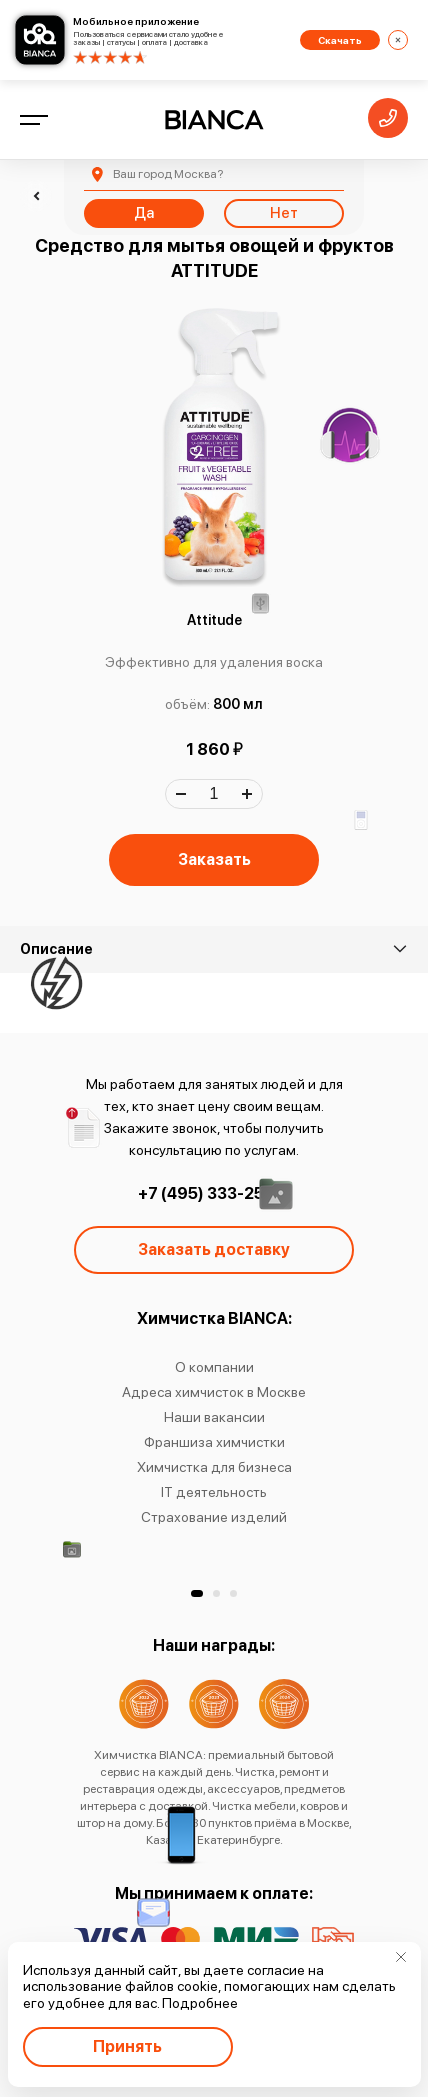 This screenshot has width=428, height=2097. I want to click on send or share a document, so click(84, 1128).